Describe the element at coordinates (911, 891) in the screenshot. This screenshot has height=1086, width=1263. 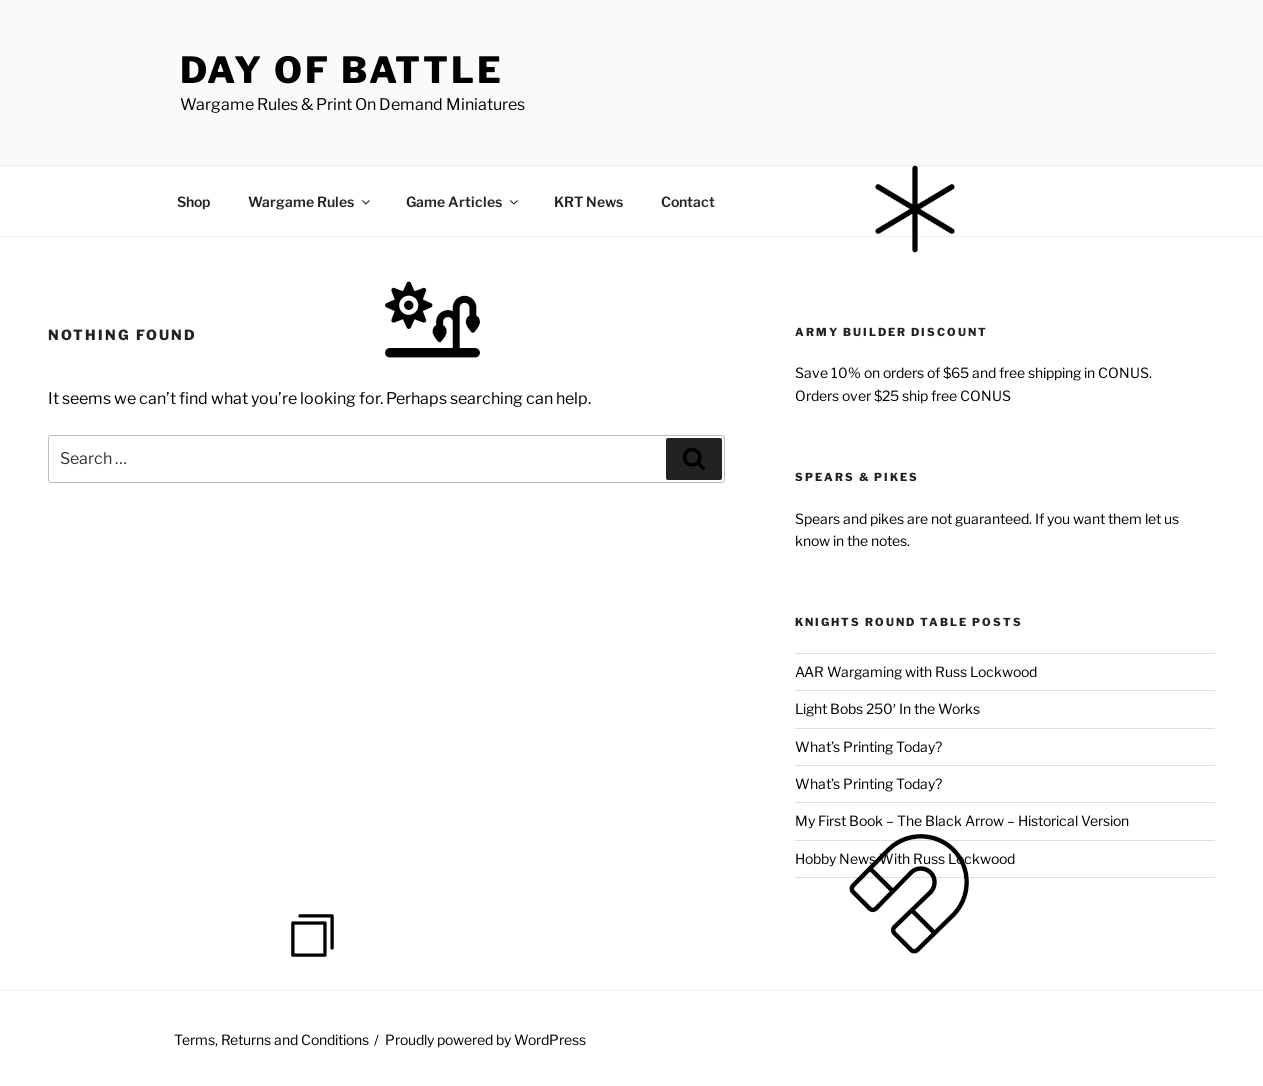
I see `attract or pull related items together` at that location.